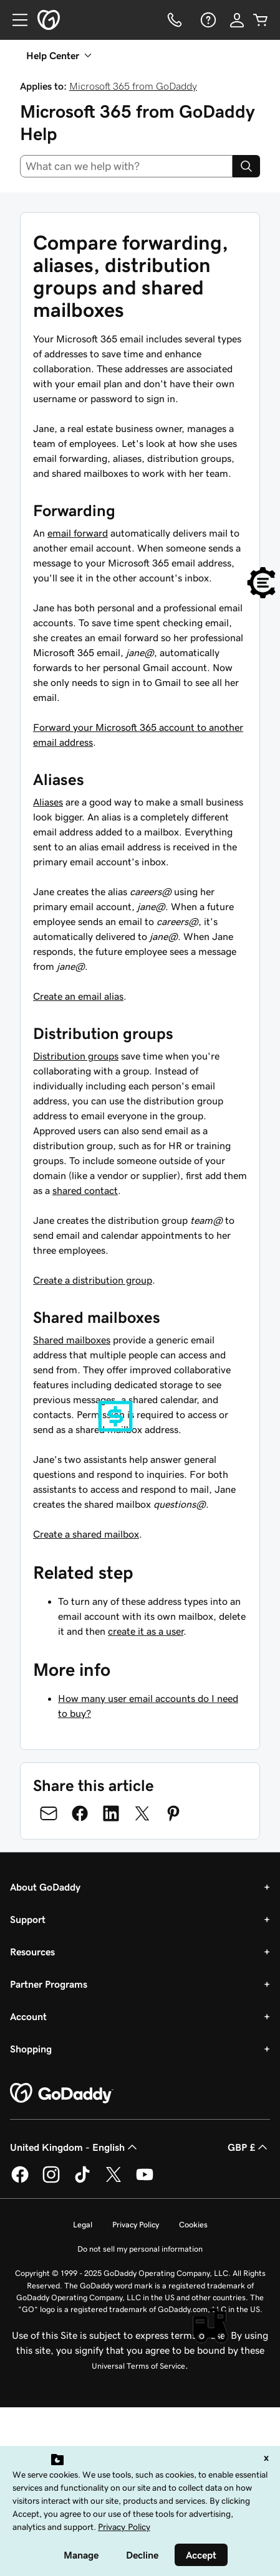  What do you see at coordinates (57, 2460) in the screenshot?
I see `open folder containing charts or analytics` at bounding box center [57, 2460].